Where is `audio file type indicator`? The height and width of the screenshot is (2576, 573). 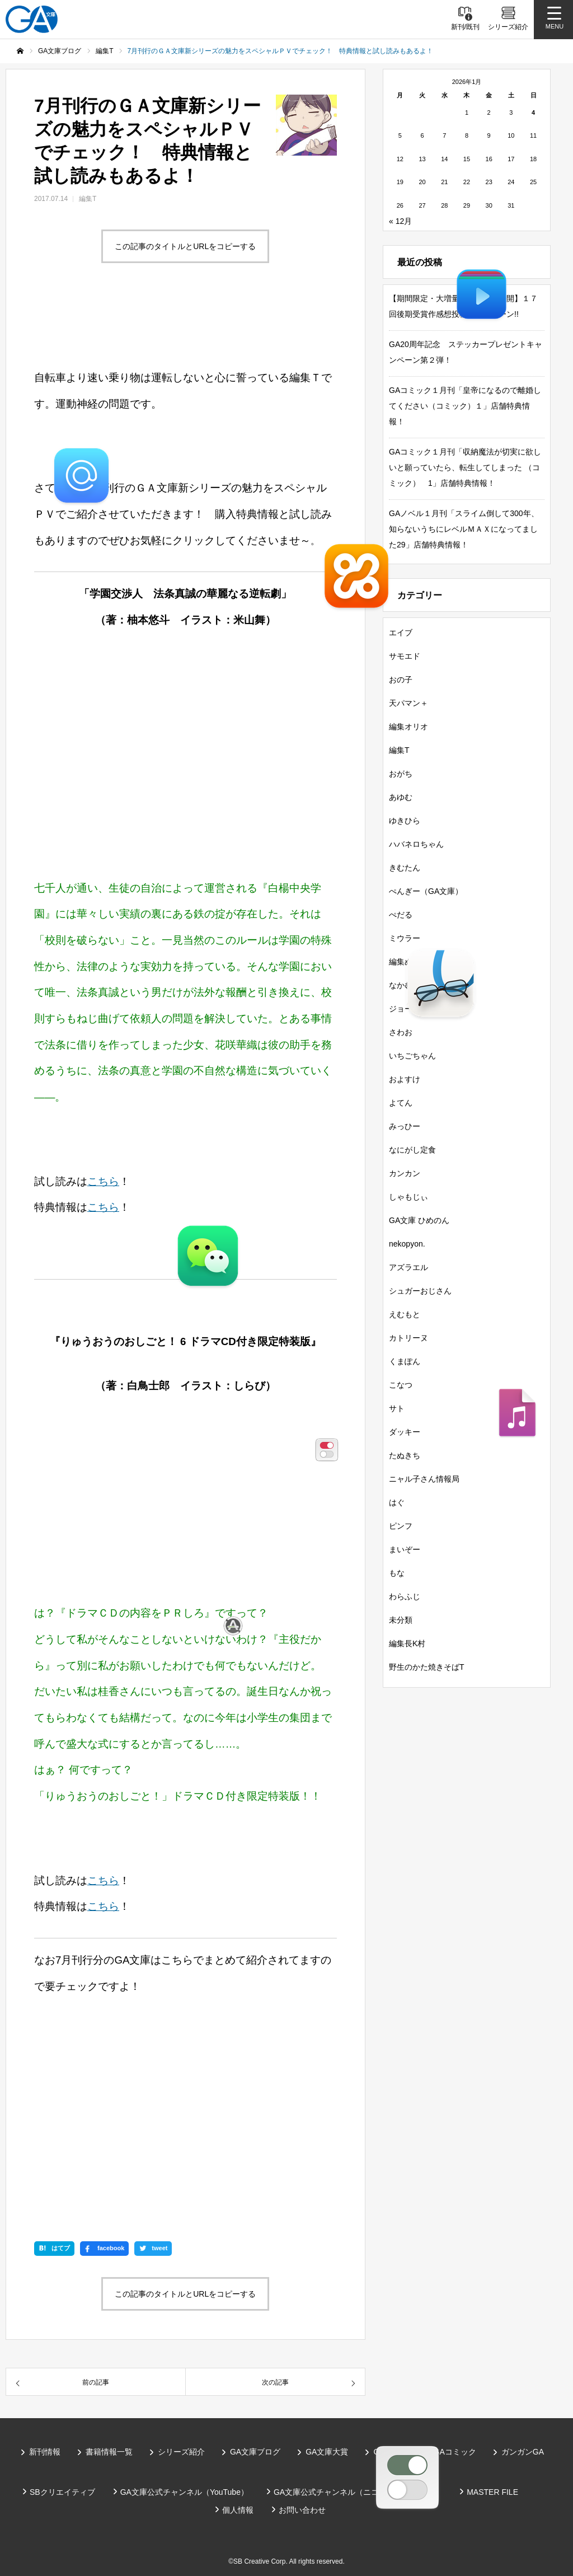
audio file type indicator is located at coordinates (517, 1412).